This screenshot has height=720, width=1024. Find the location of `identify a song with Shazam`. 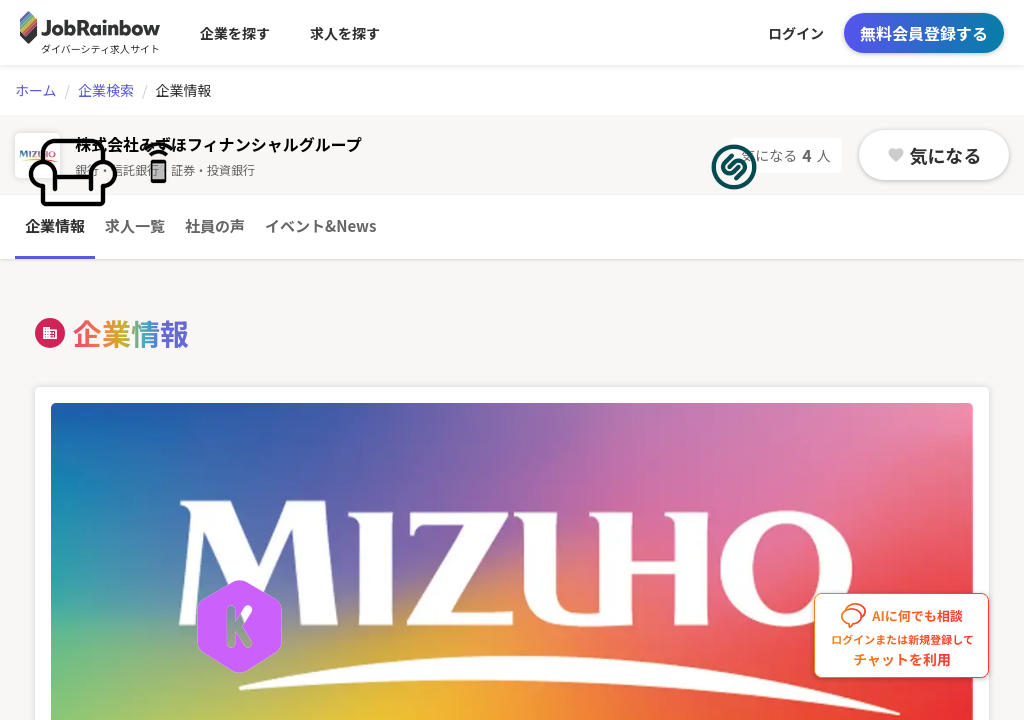

identify a song with Shazam is located at coordinates (734, 167).